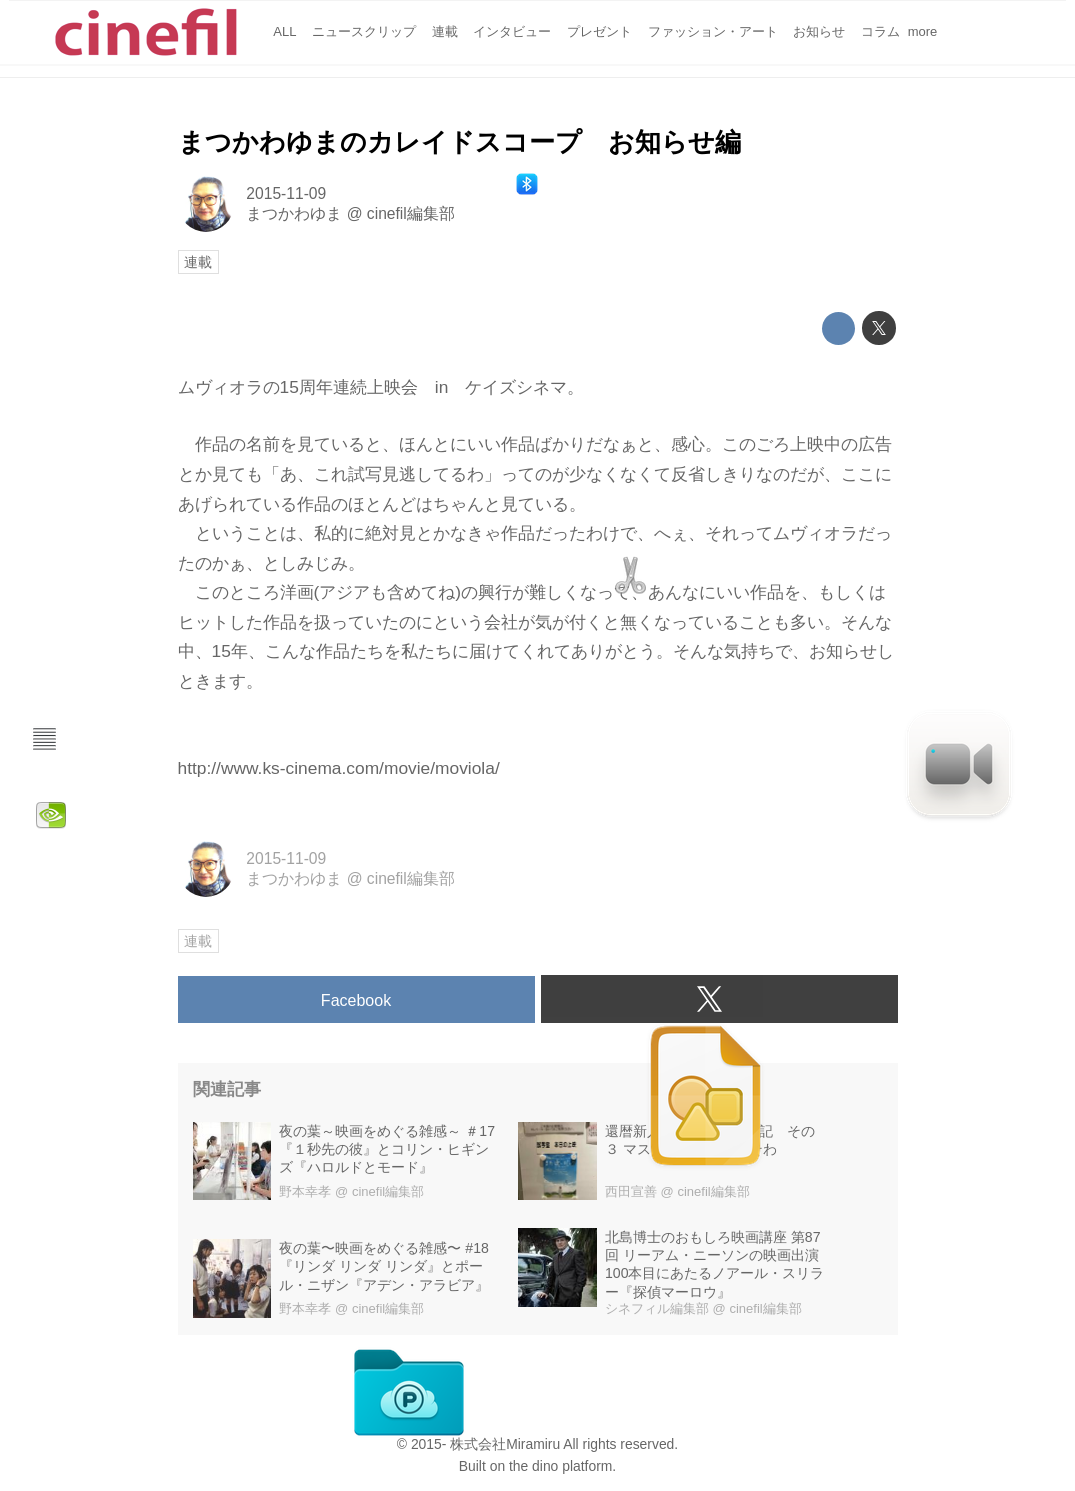 Image resolution: width=1075 pixels, height=1491 pixels. Describe the element at coordinates (44, 739) in the screenshot. I see `justify text to fill the full width` at that location.